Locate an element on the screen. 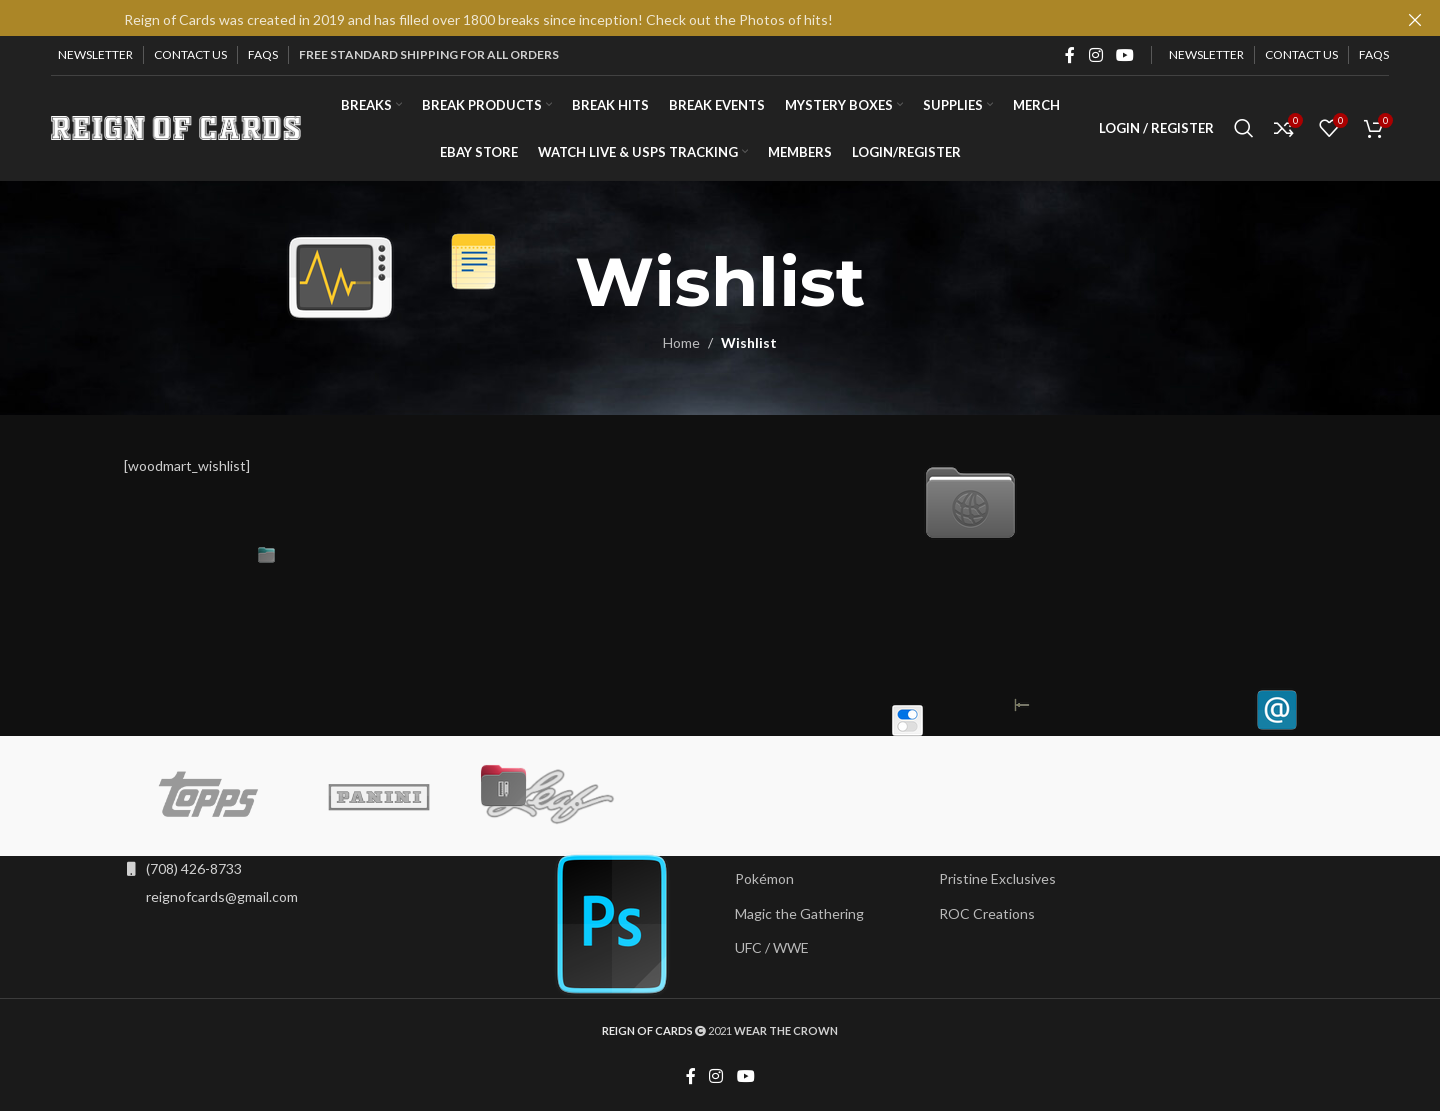  go to the first item in a list or sequence is located at coordinates (1022, 705).